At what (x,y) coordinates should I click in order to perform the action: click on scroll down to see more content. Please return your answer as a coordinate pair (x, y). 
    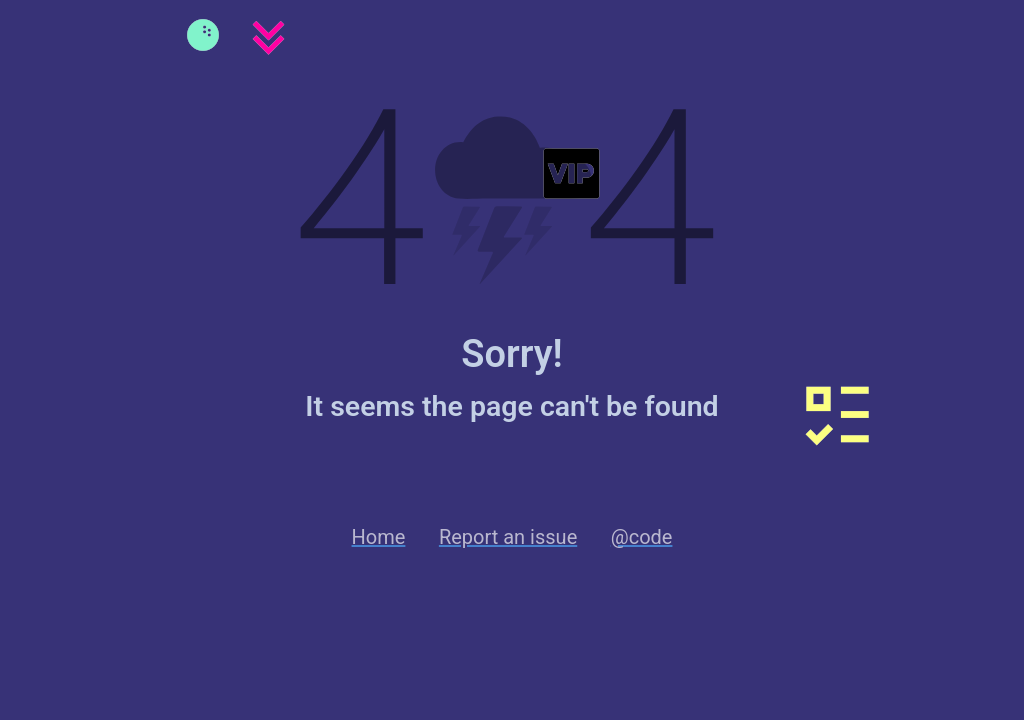
    Looking at the image, I should click on (268, 36).